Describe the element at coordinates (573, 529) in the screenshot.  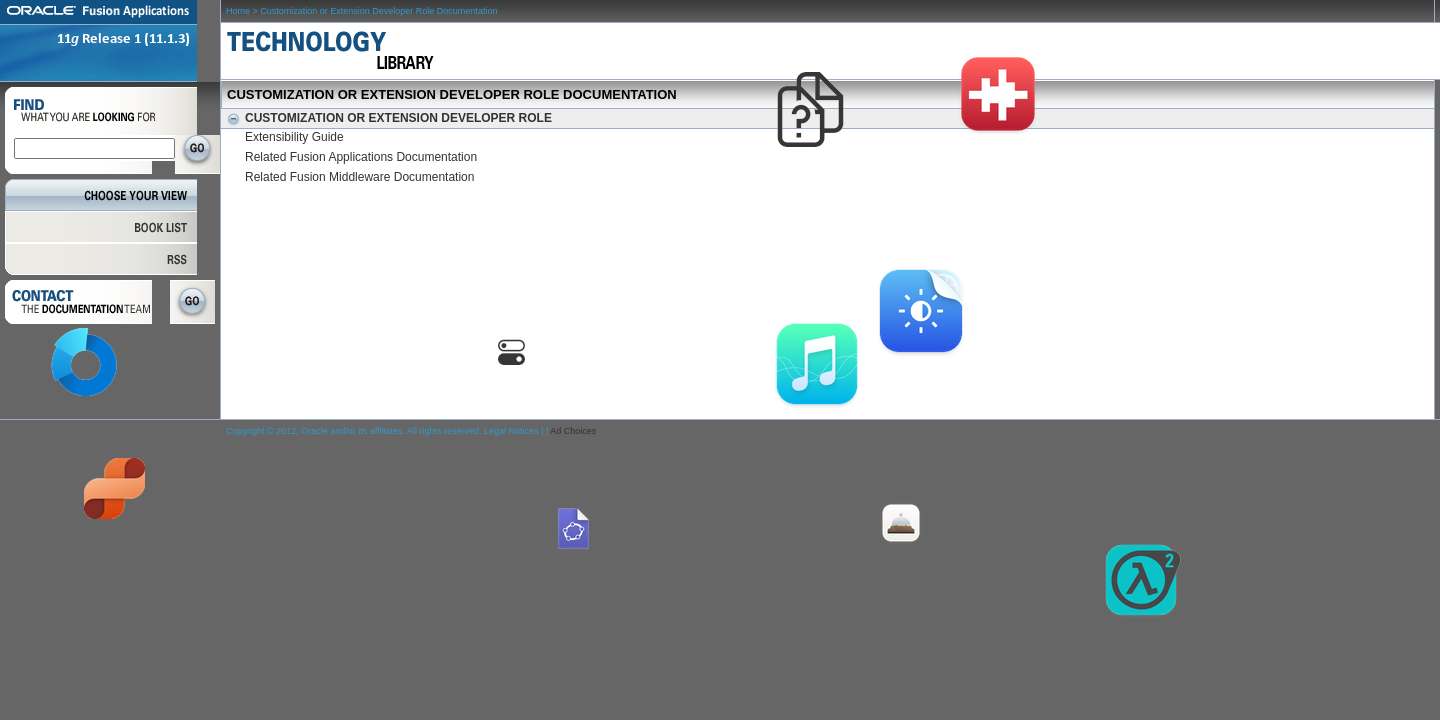
I see `a geogebra file document` at that location.